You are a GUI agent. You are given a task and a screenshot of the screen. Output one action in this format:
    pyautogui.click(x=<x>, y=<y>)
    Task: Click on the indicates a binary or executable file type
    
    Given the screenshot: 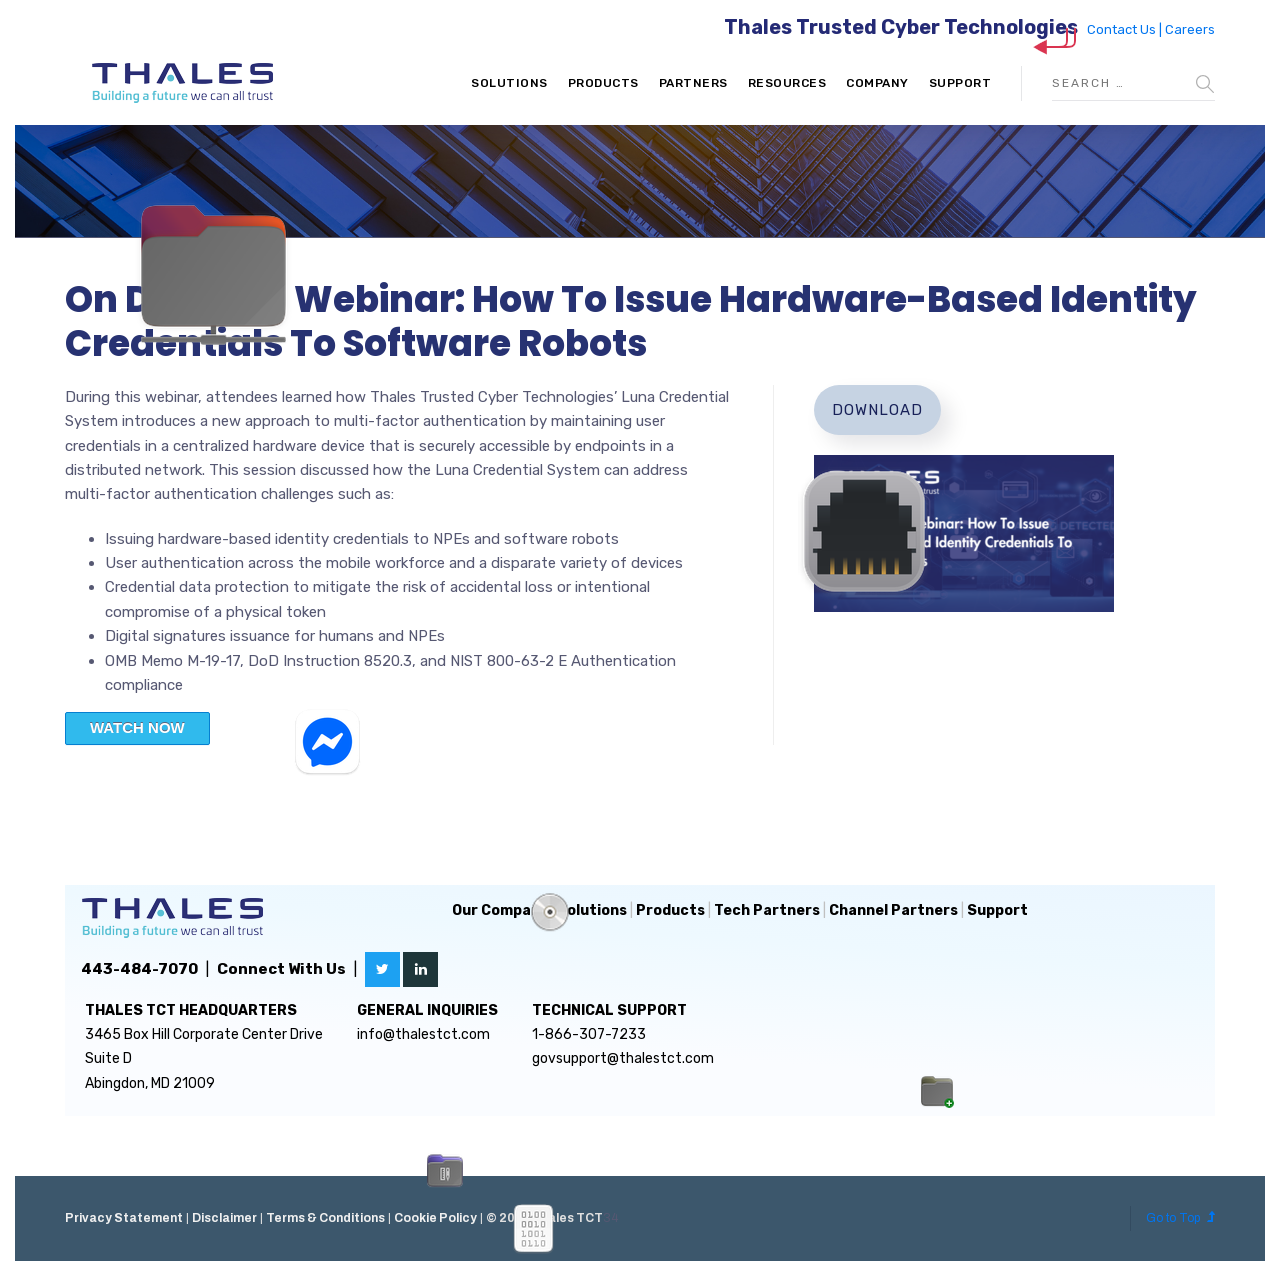 What is the action you would take?
    pyautogui.click(x=533, y=1228)
    